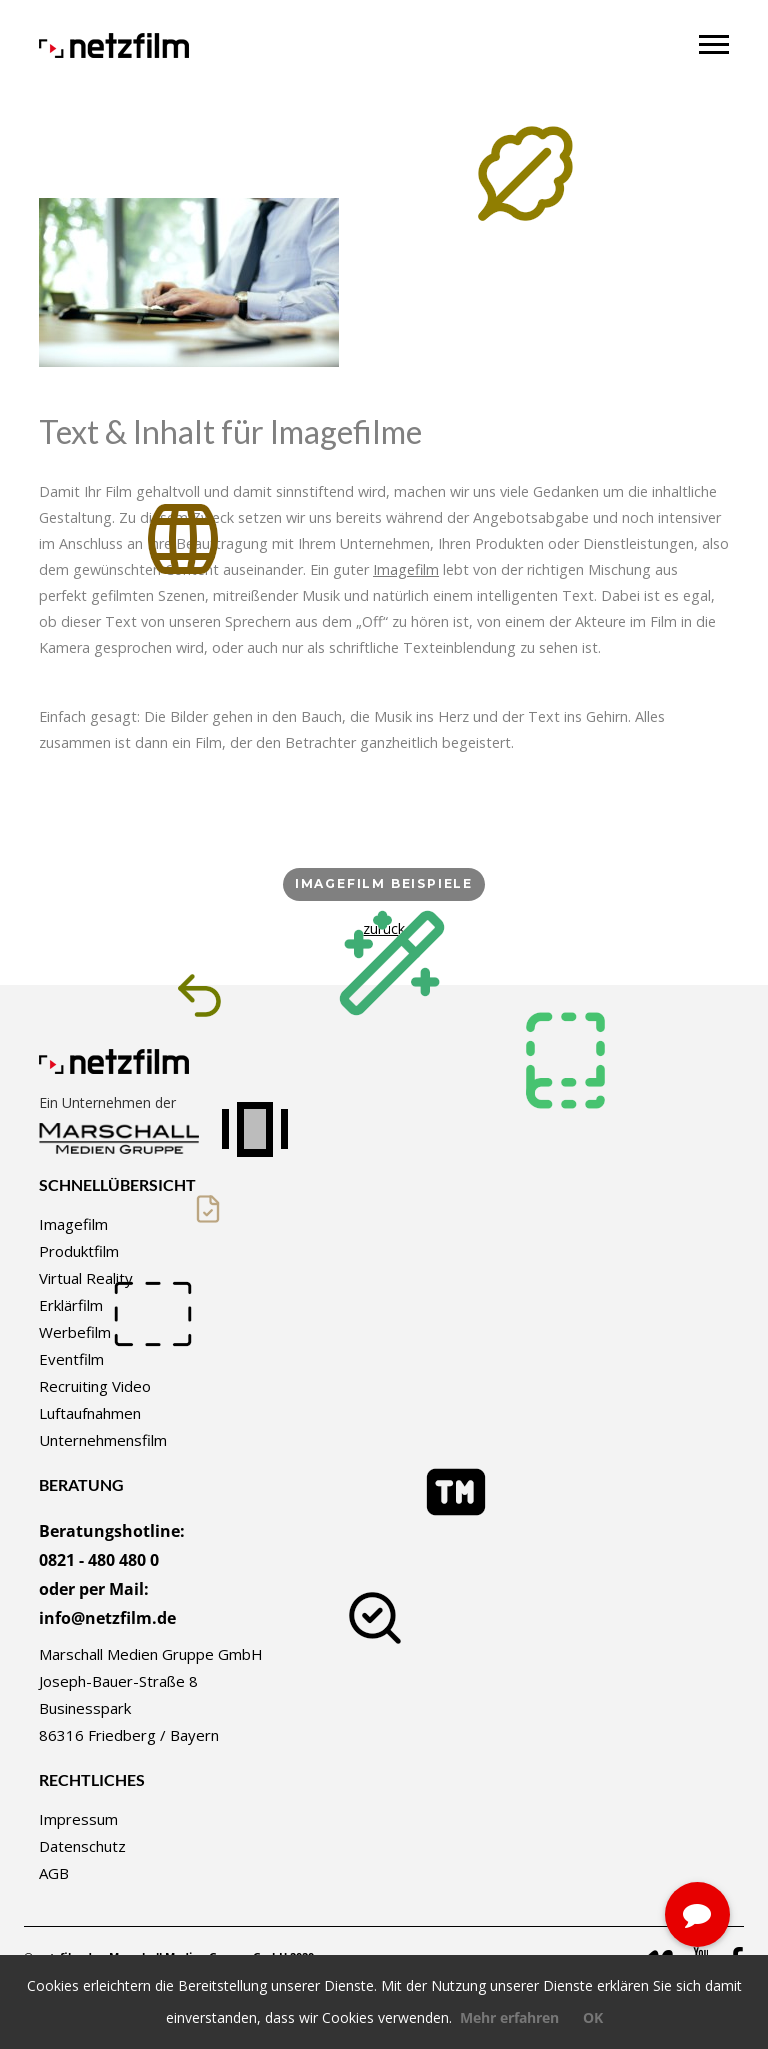 This screenshot has width=768, height=2049. Describe the element at coordinates (456, 1492) in the screenshot. I see `indicates trademarked content or branding` at that location.